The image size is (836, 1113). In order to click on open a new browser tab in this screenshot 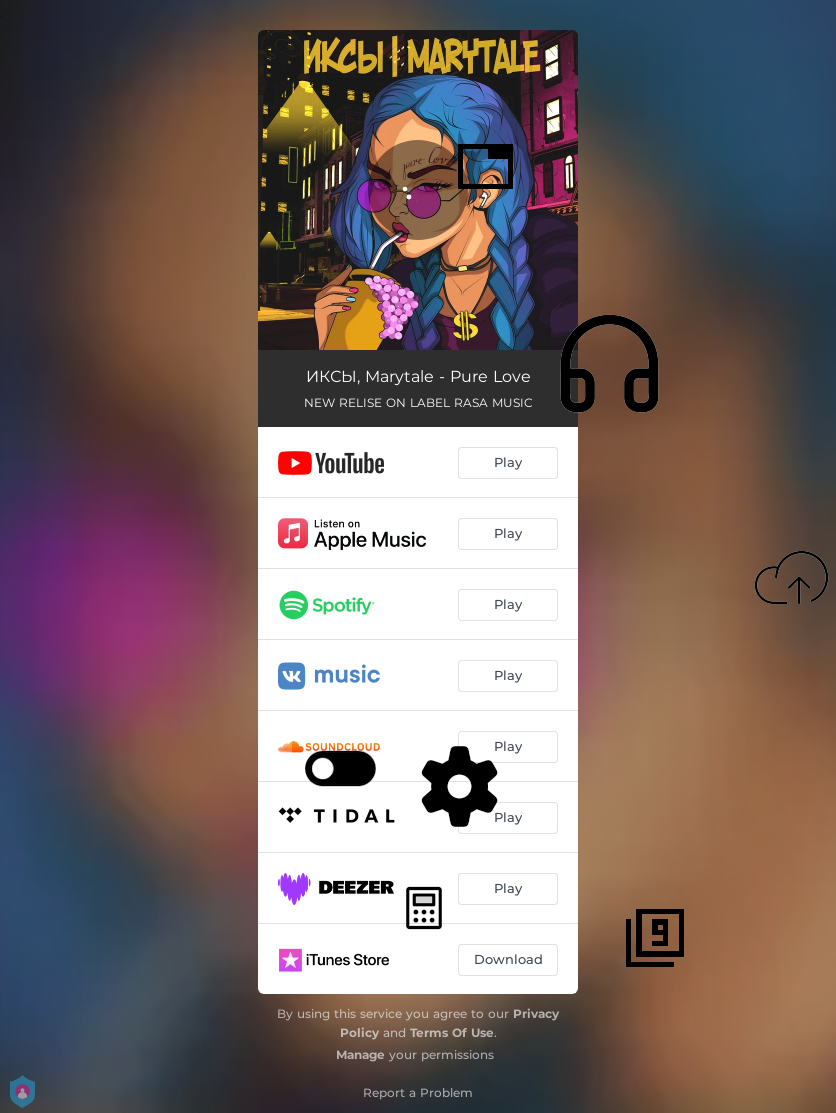, I will do `click(485, 166)`.